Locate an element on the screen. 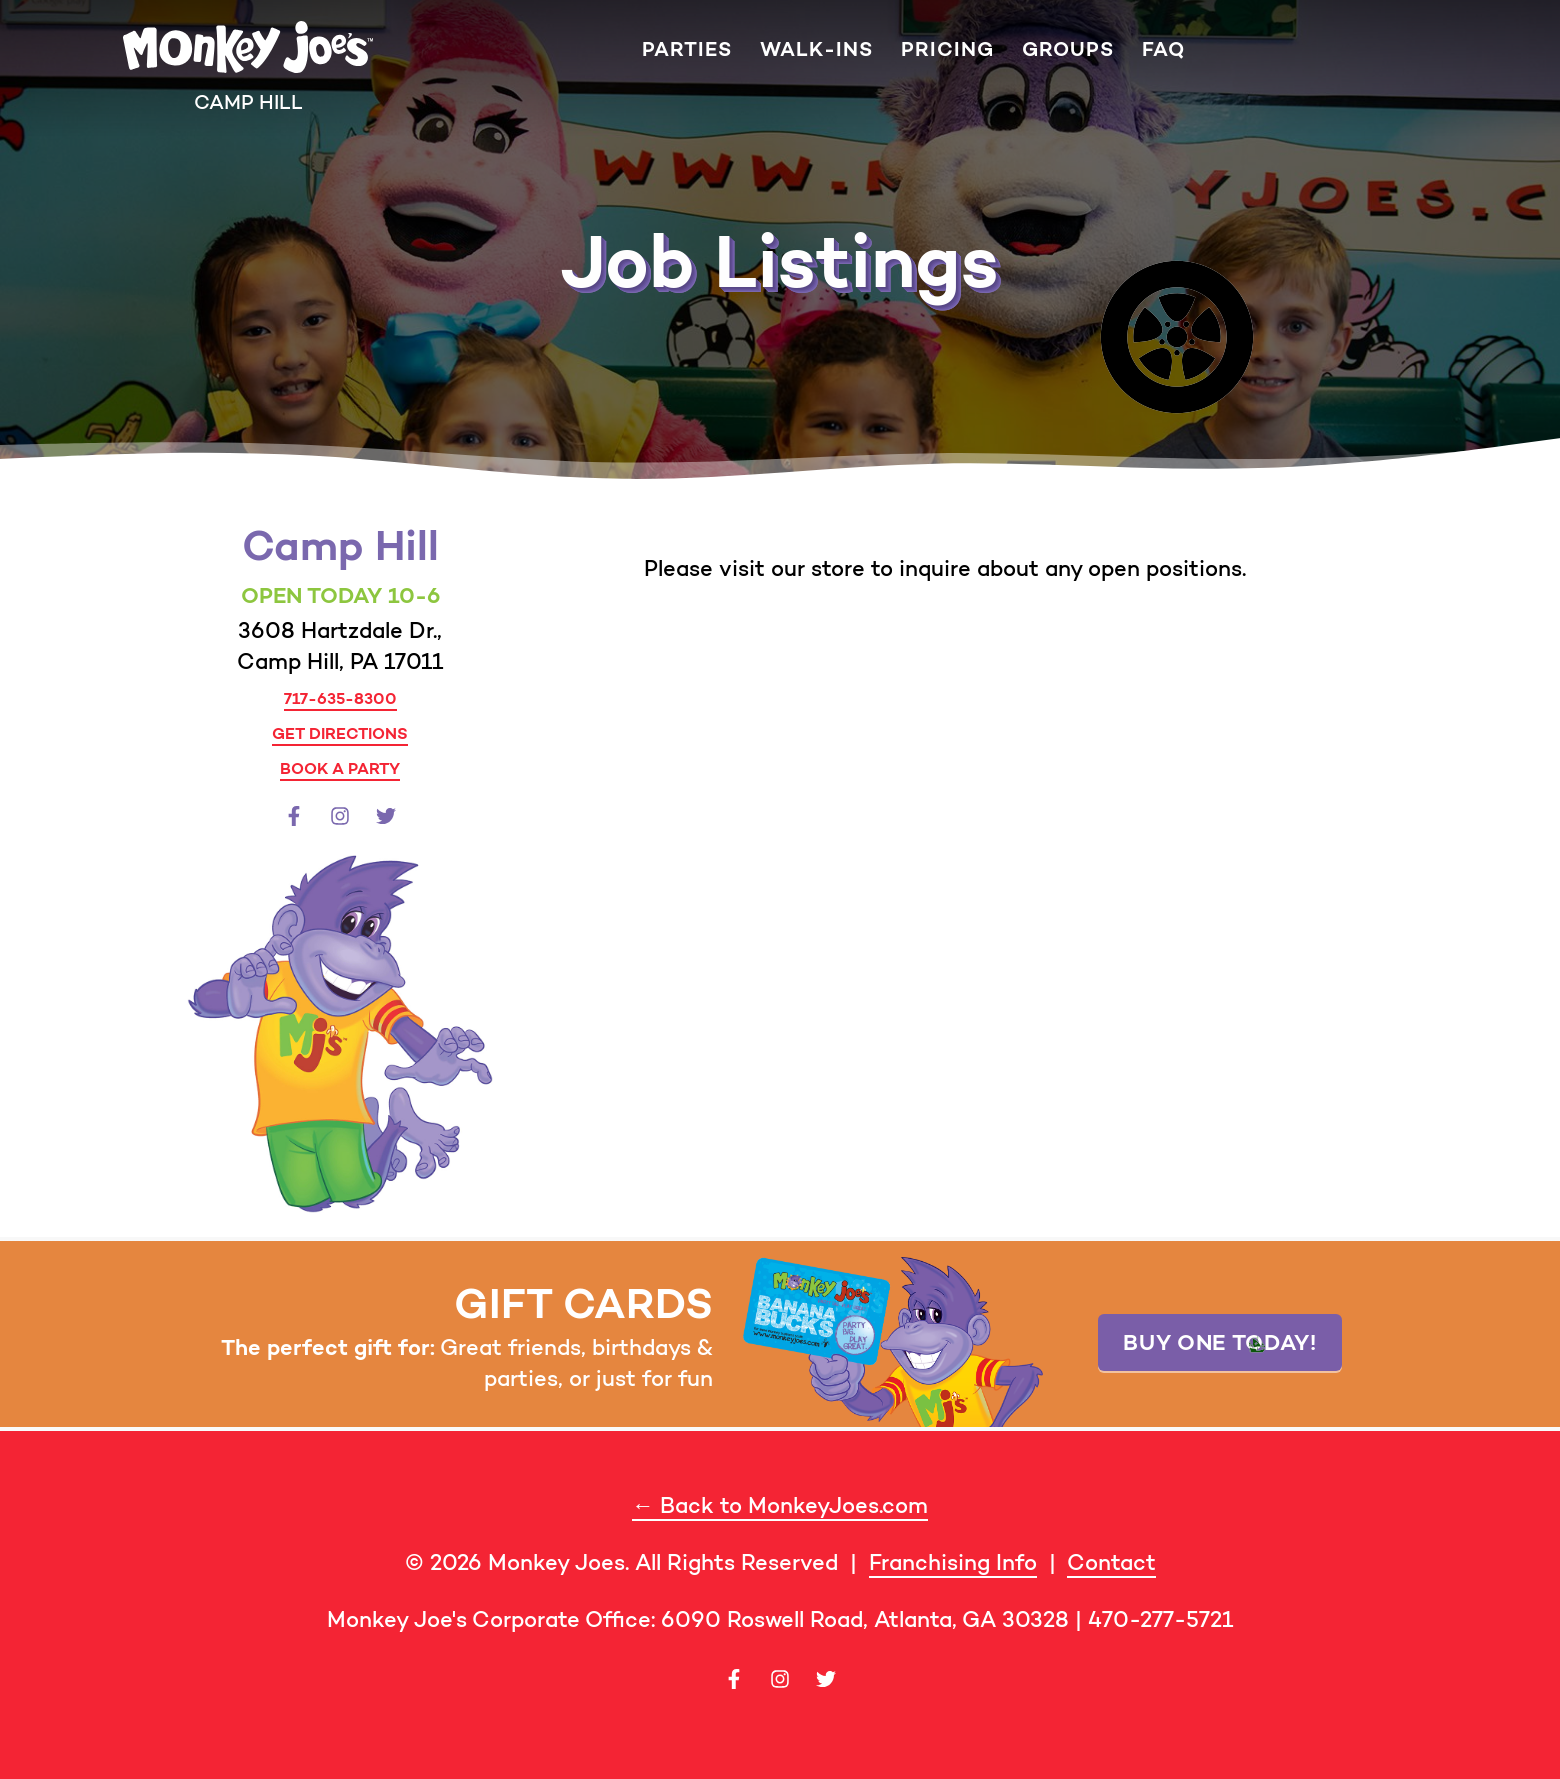  historical sailing ship icon for exploration games is located at coordinates (1257, 1344).